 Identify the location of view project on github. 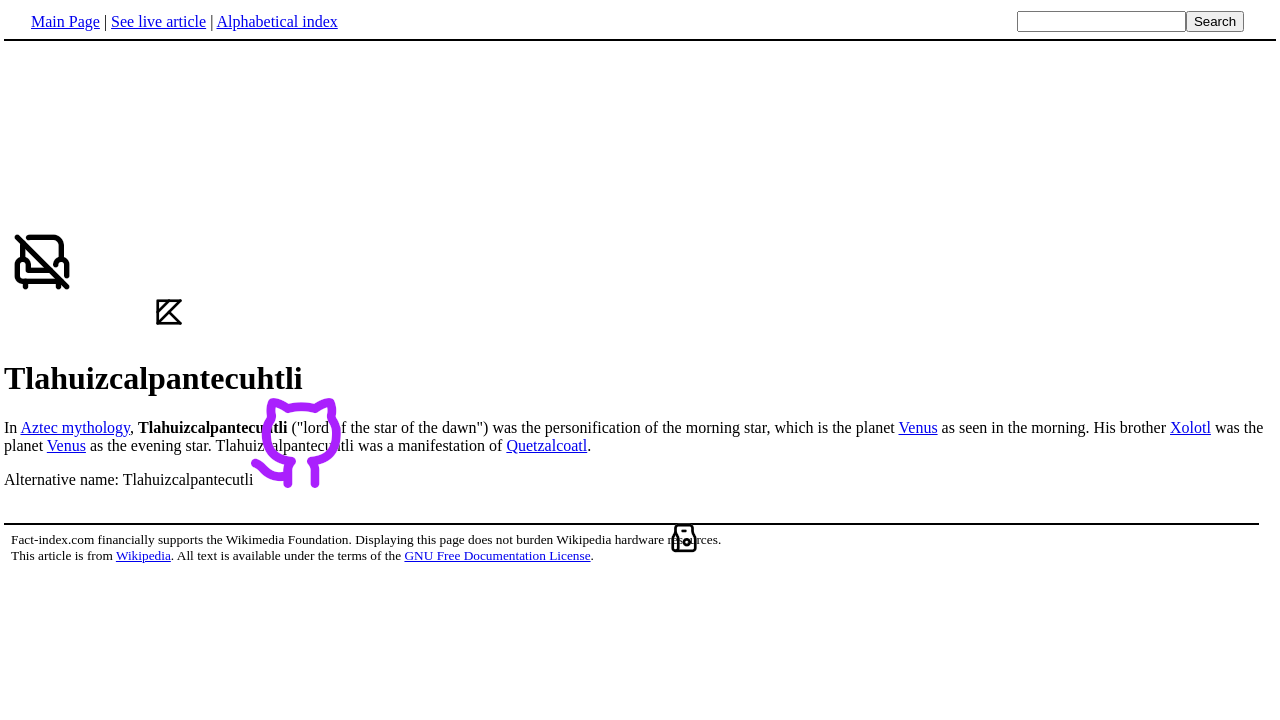
(296, 443).